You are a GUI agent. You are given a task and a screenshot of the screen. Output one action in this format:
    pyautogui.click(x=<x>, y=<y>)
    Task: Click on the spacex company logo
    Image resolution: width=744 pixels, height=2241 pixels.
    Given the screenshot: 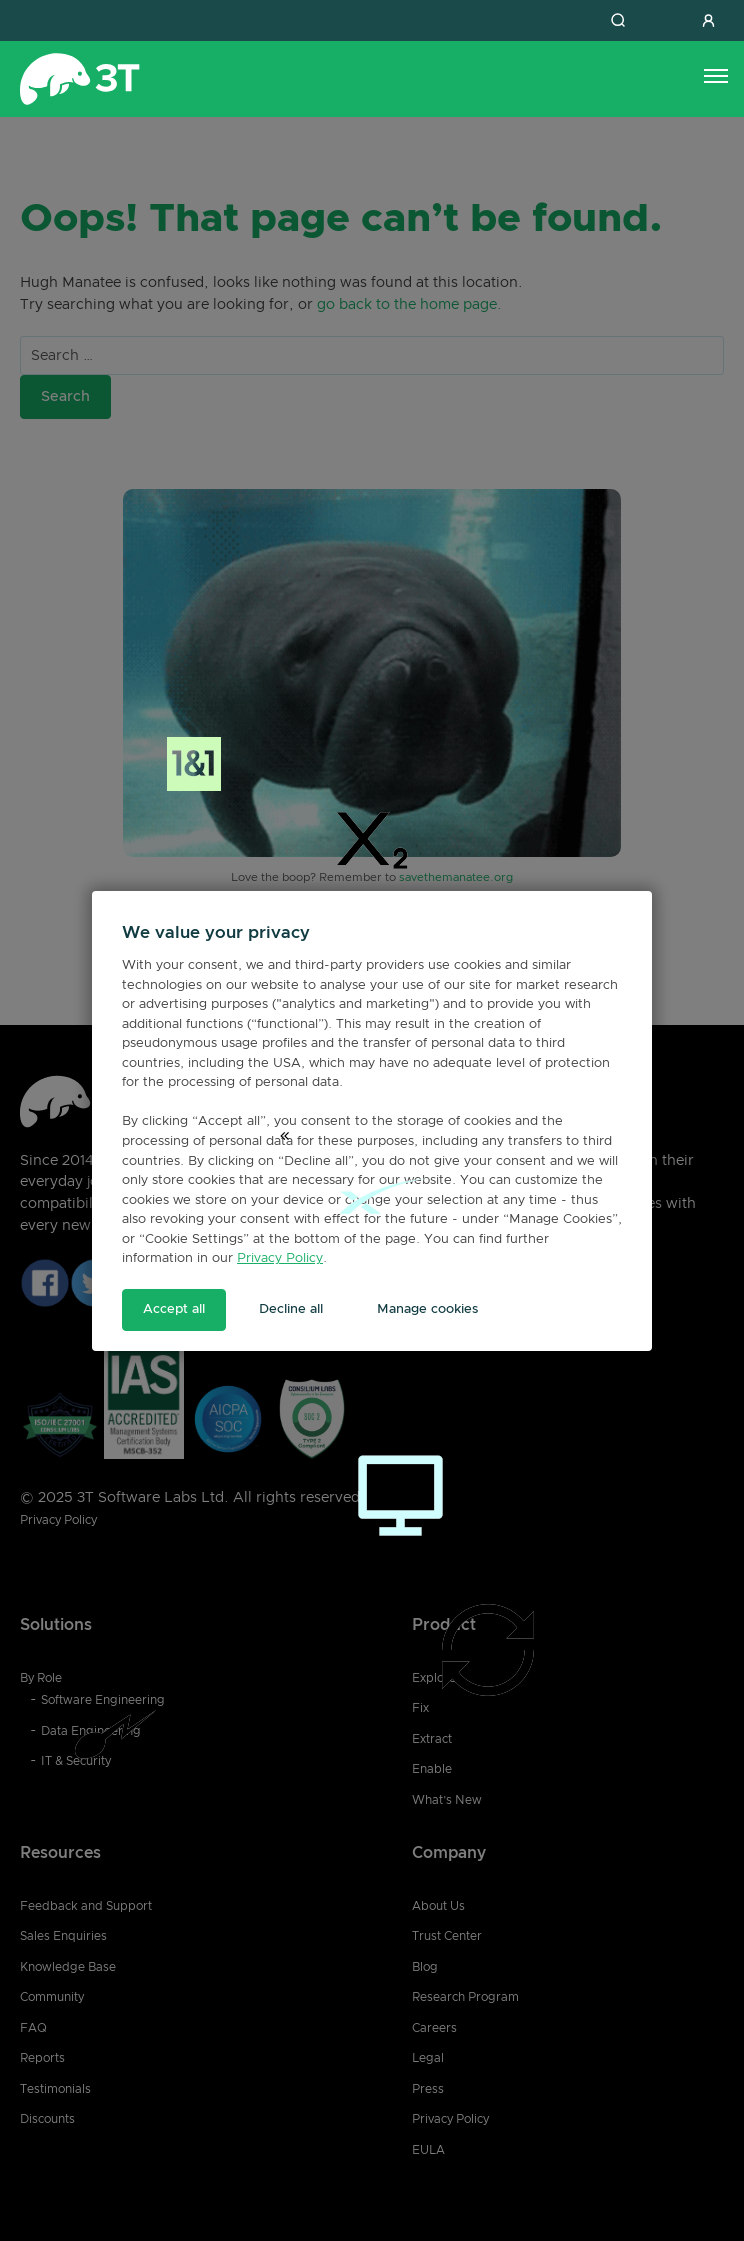 What is the action you would take?
    pyautogui.click(x=386, y=1196)
    